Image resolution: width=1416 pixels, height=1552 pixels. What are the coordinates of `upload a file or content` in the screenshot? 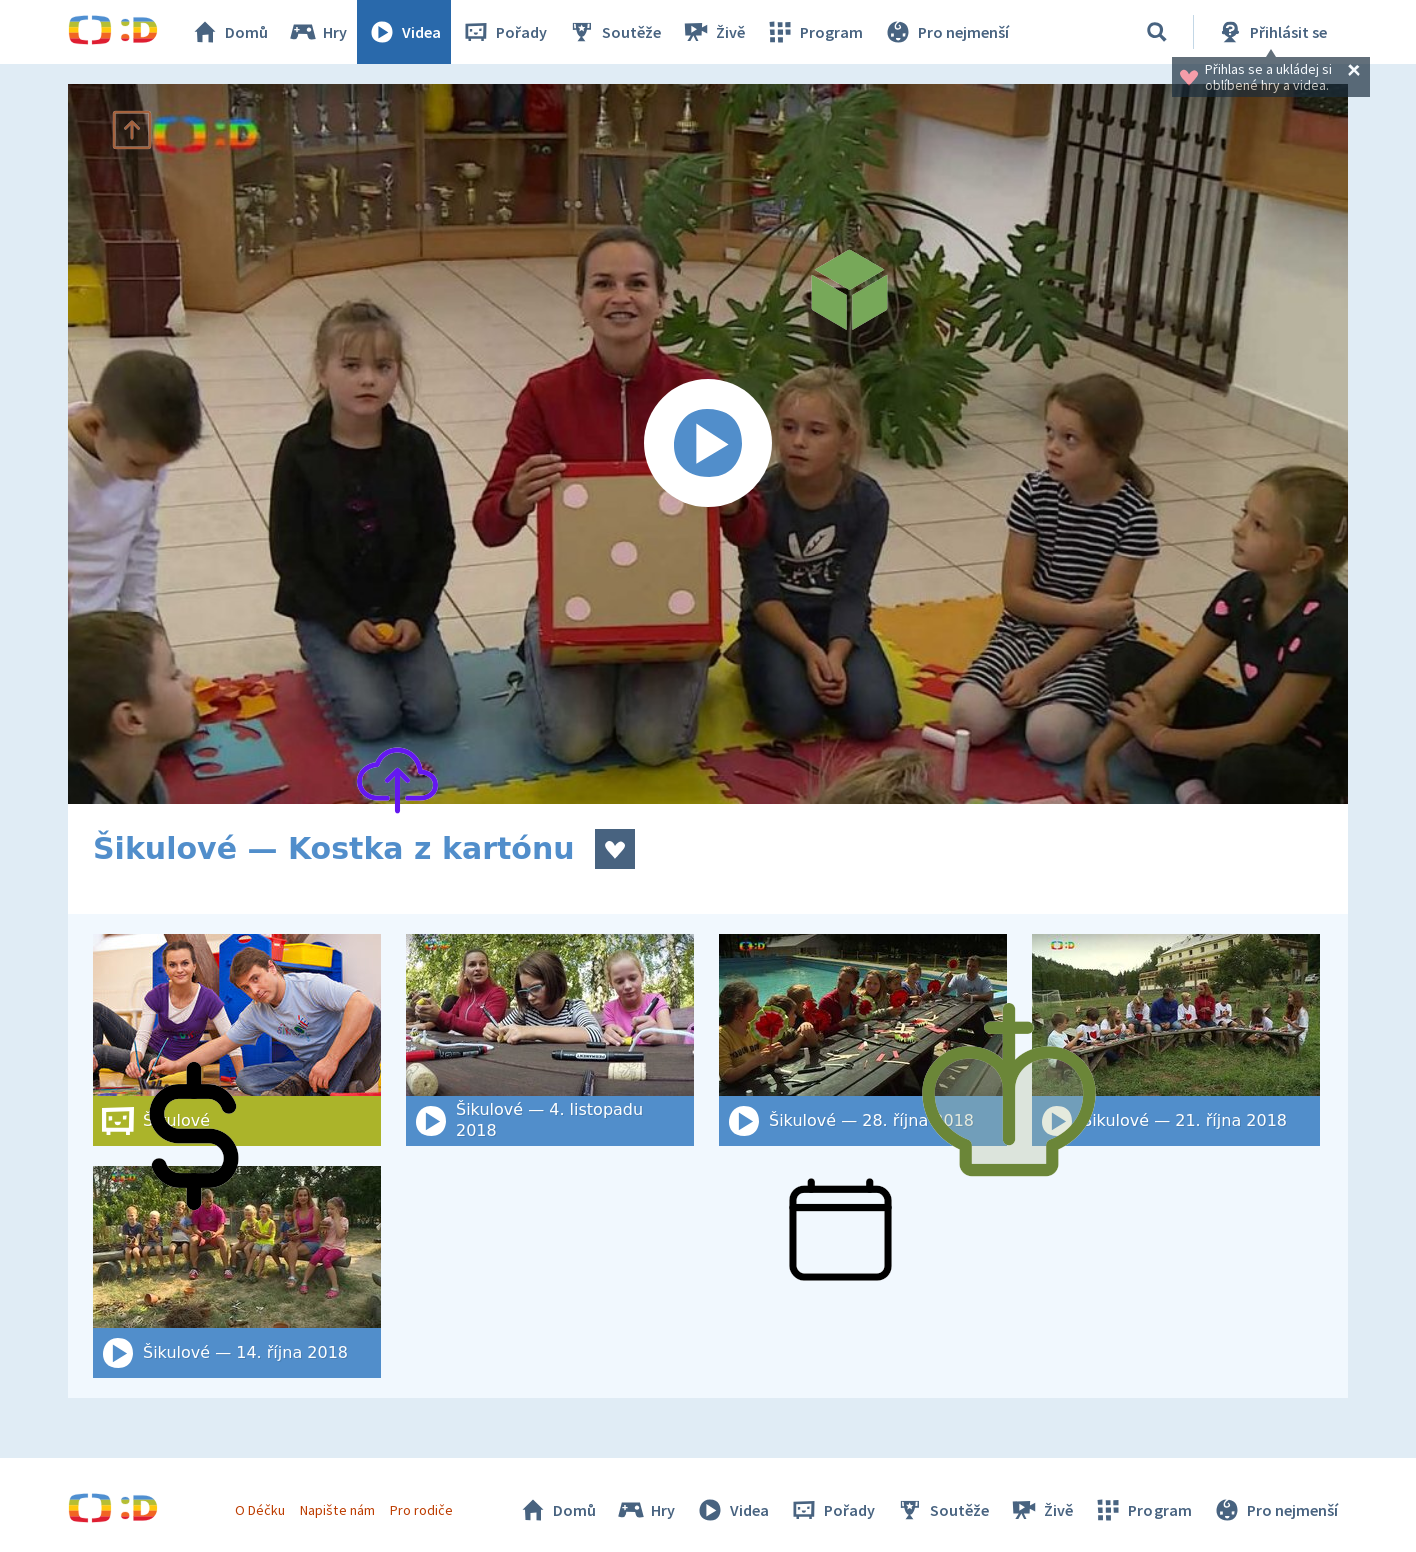 It's located at (132, 130).